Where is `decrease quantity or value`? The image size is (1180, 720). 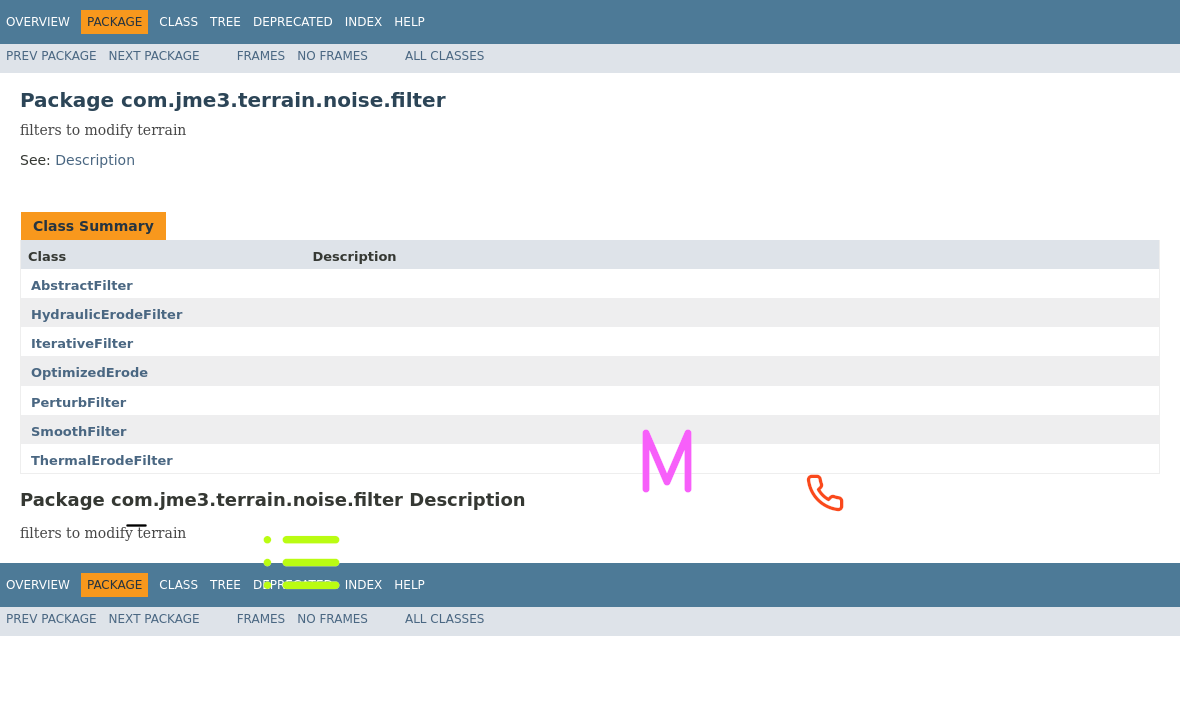
decrease quantity or value is located at coordinates (136, 525).